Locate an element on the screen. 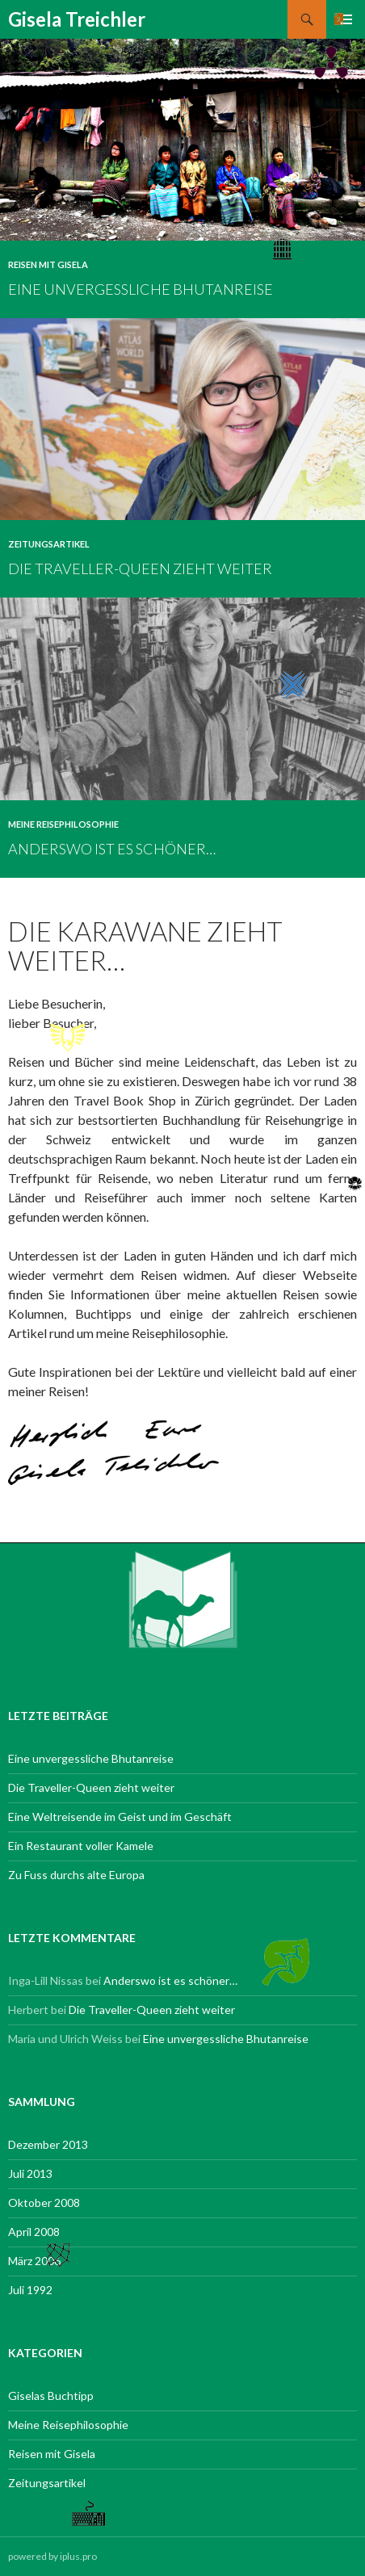 This screenshot has width=365, height=2576. guild or faction emblem in a game interface is located at coordinates (68, 1035).